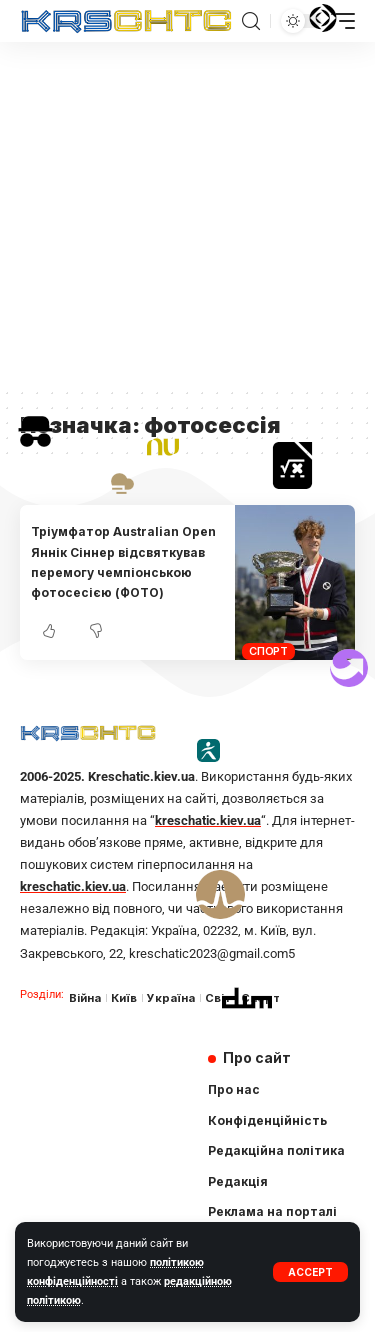  What do you see at coordinates (292, 465) in the screenshot?
I see `open LibreOffice Math application` at bounding box center [292, 465].